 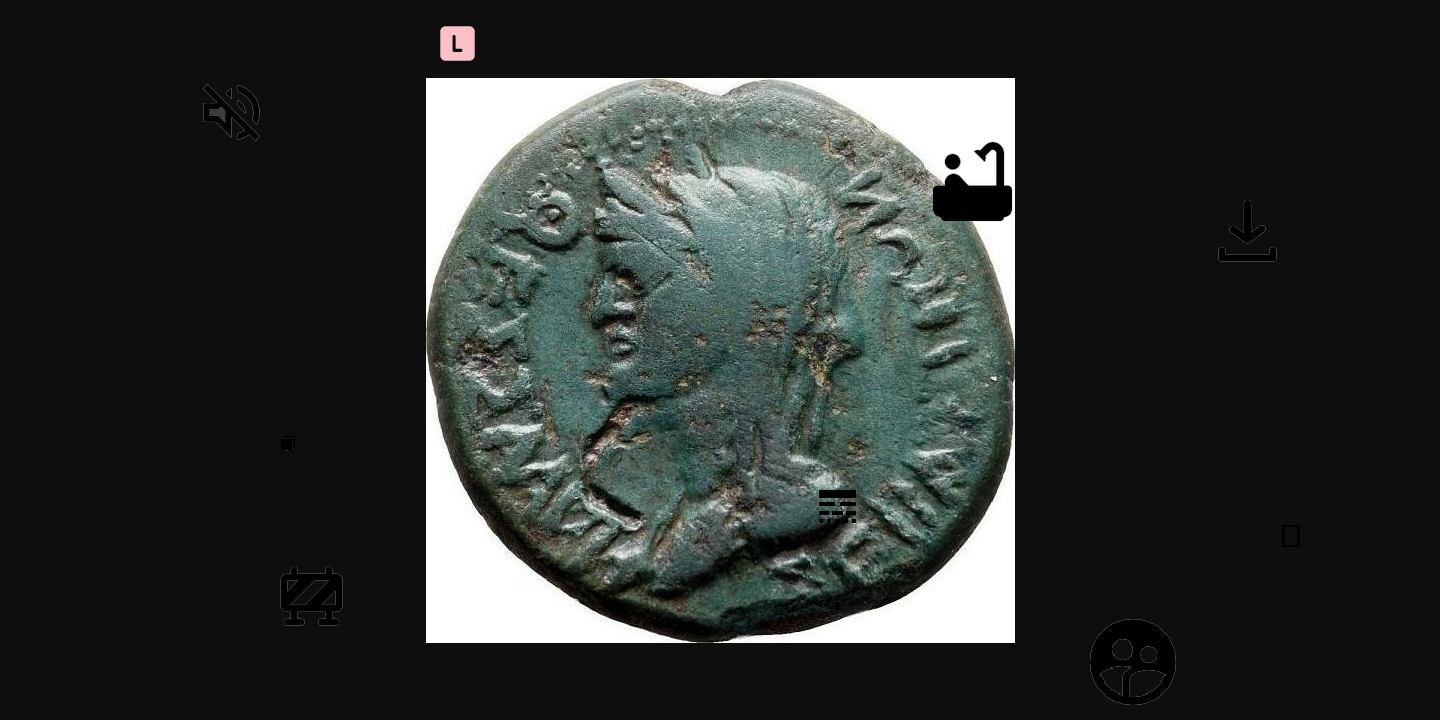 I want to click on view your saved bookmarks, so click(x=288, y=444).